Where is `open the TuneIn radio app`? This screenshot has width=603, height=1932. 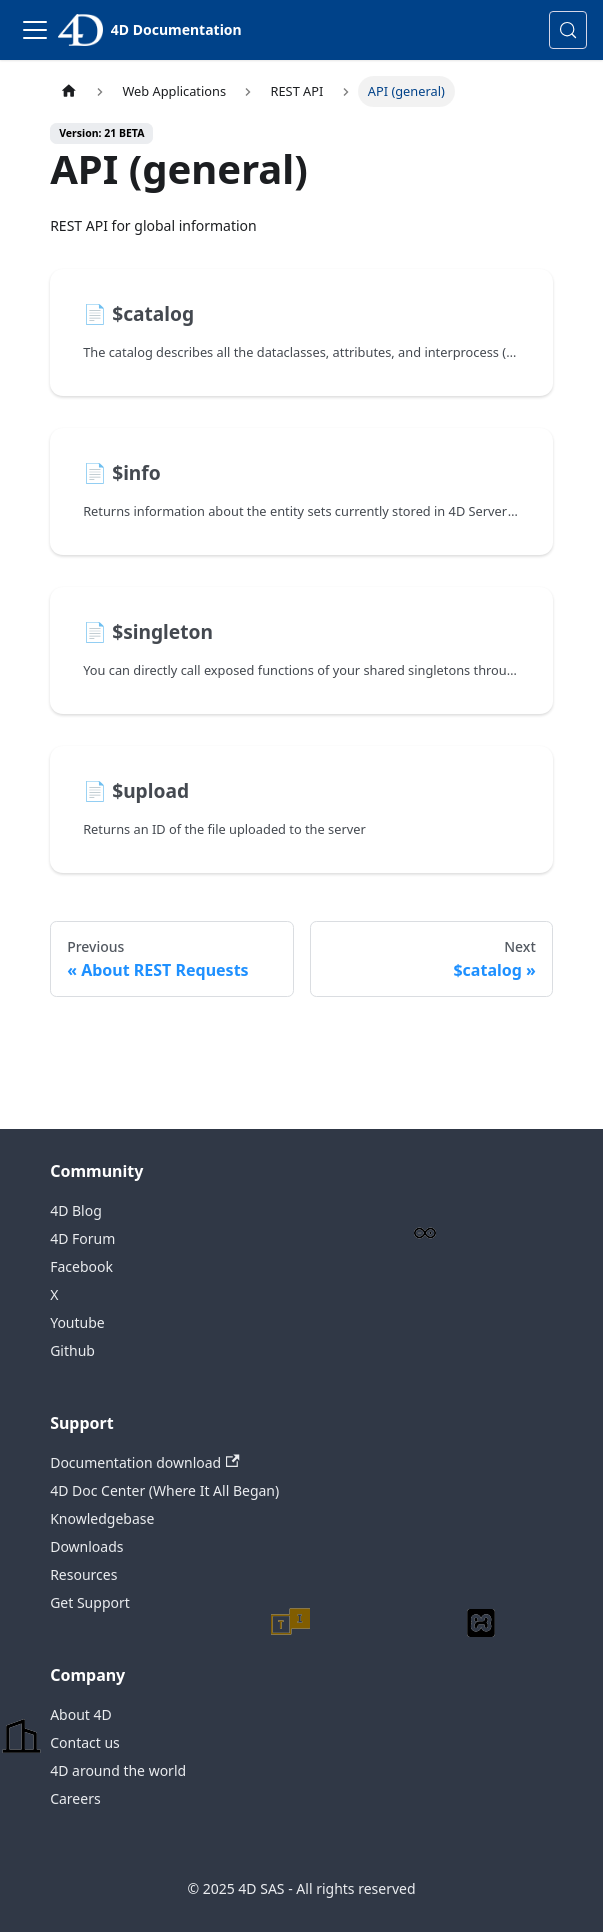
open the TuneIn radio app is located at coordinates (290, 1621).